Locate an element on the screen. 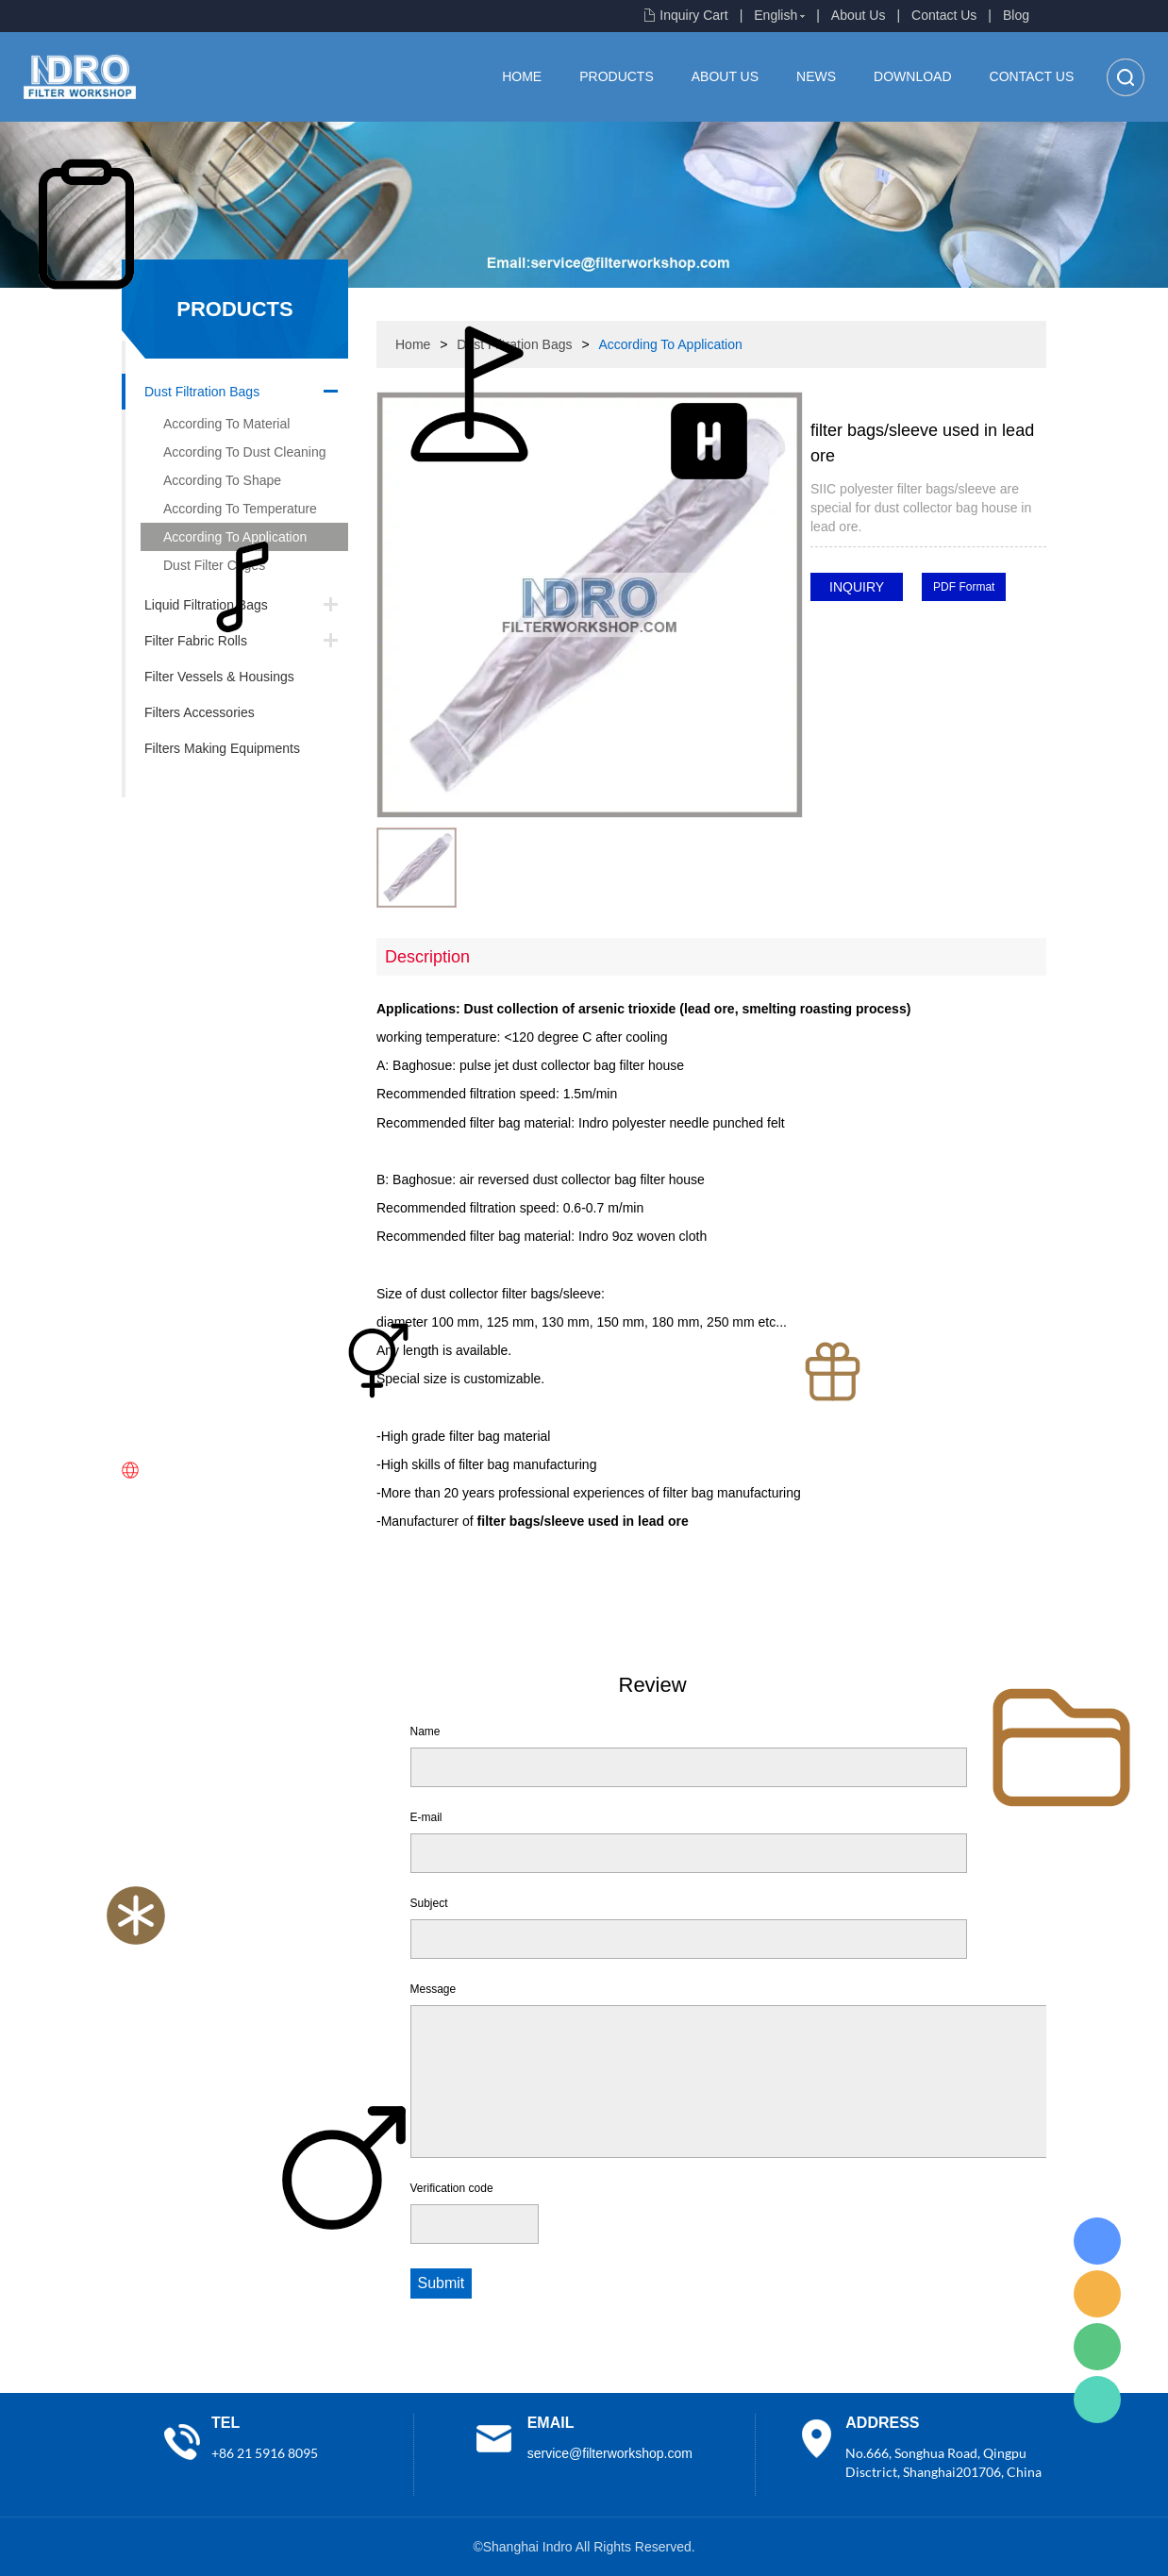  hospital or healthcare location marker is located at coordinates (709, 441).